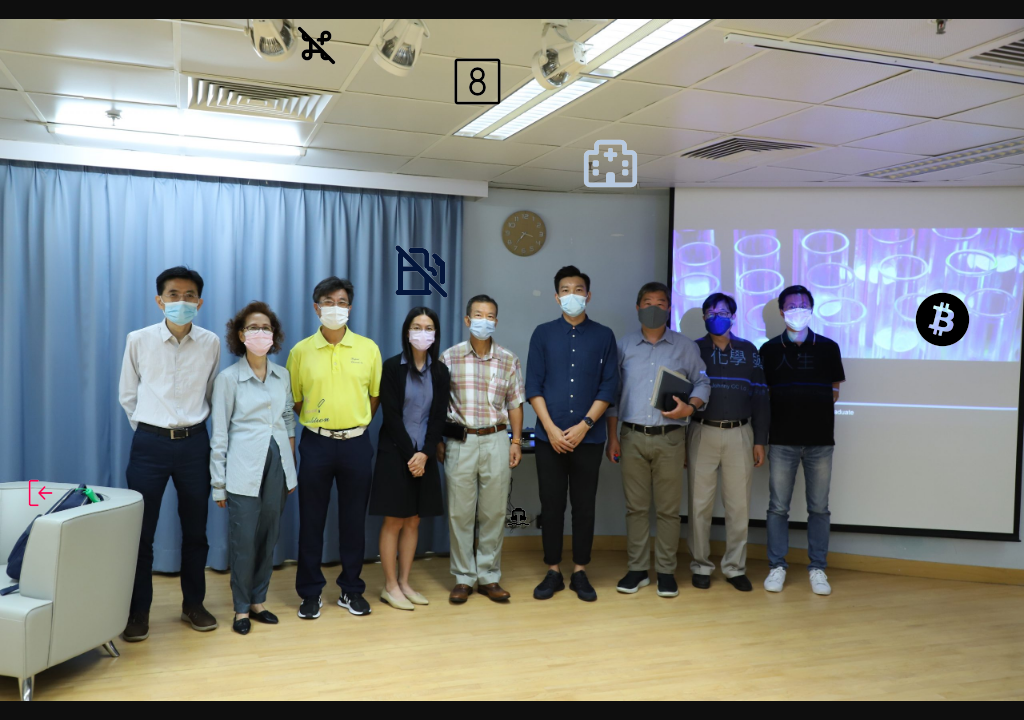 The height and width of the screenshot is (720, 1024). What do you see at coordinates (518, 516) in the screenshot?
I see `indicates shipping or maritime transport` at bounding box center [518, 516].